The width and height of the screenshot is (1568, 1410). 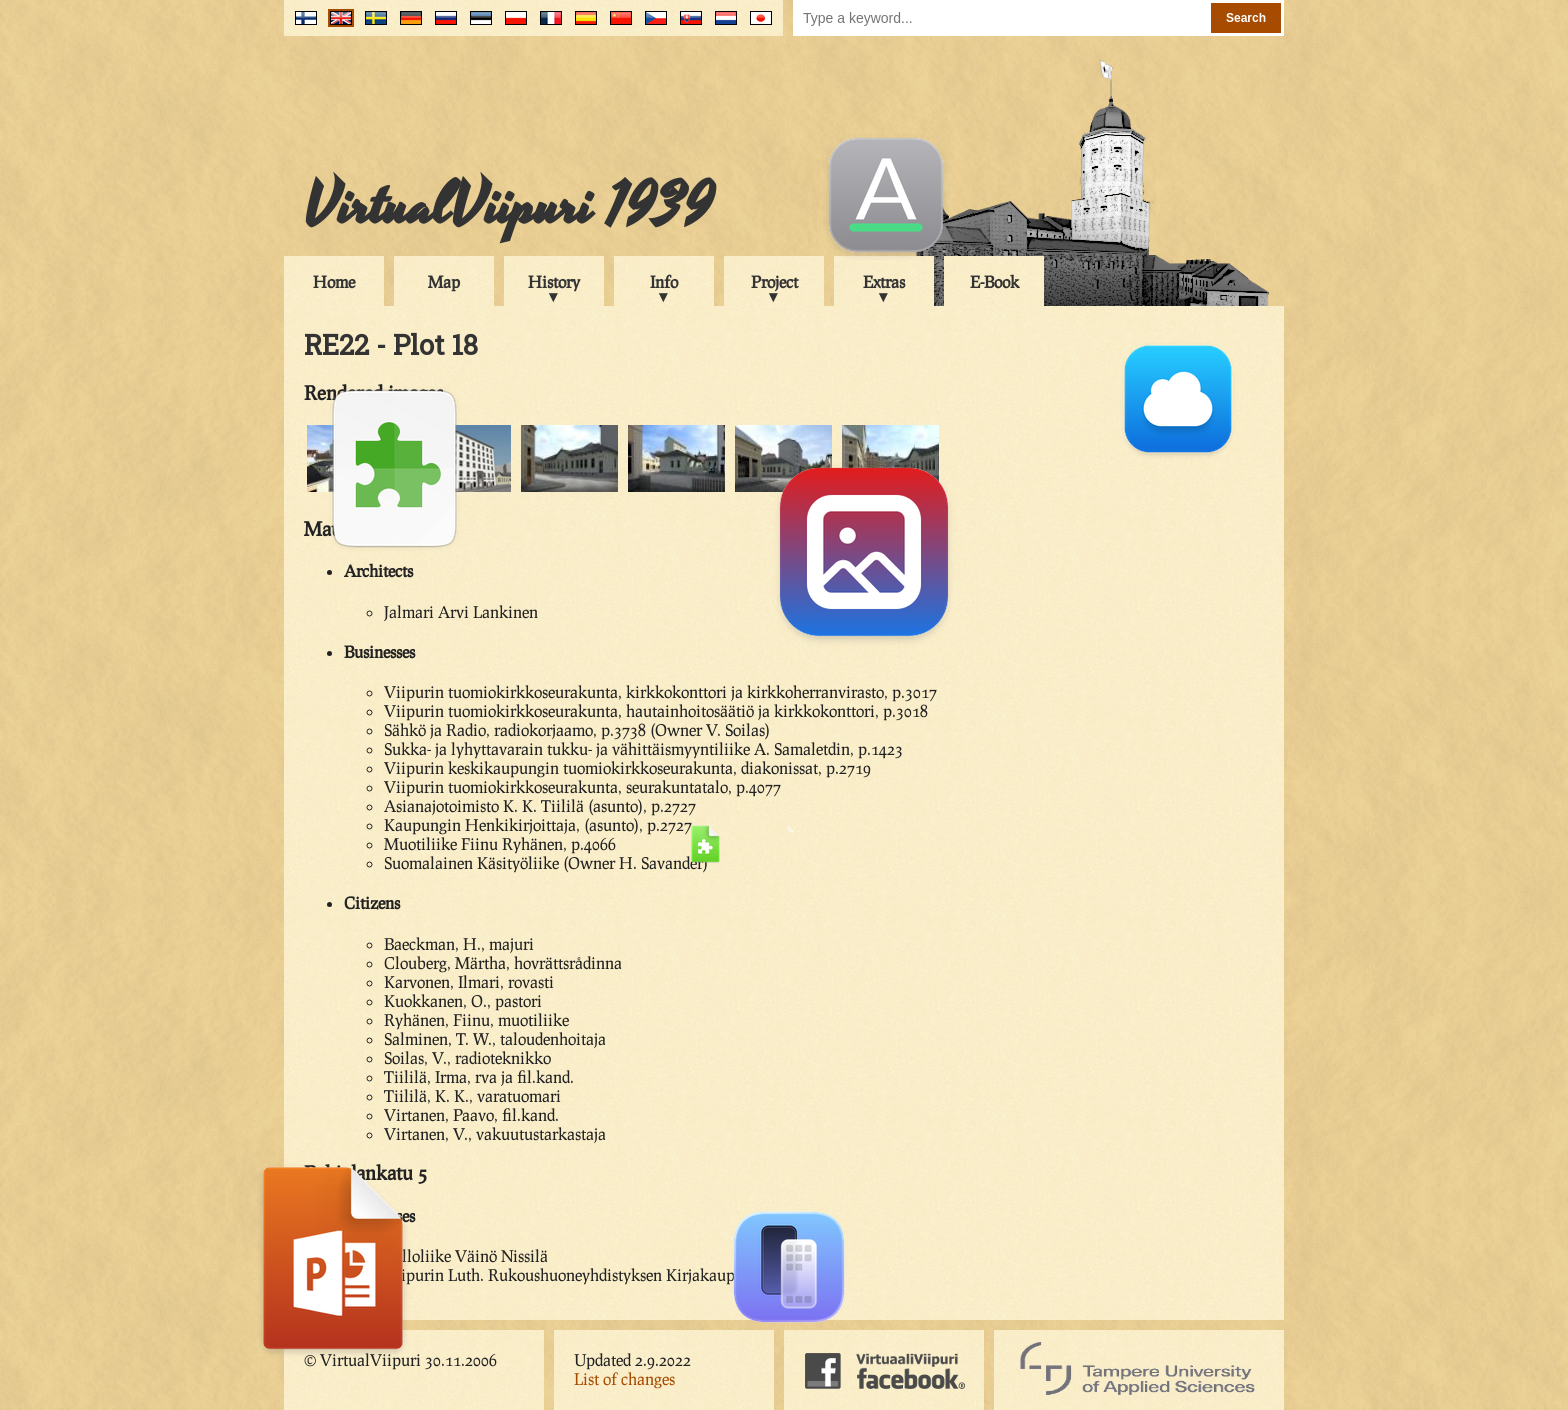 What do you see at coordinates (333, 1258) in the screenshot?
I see `powerpoint template file with macros enabled` at bounding box center [333, 1258].